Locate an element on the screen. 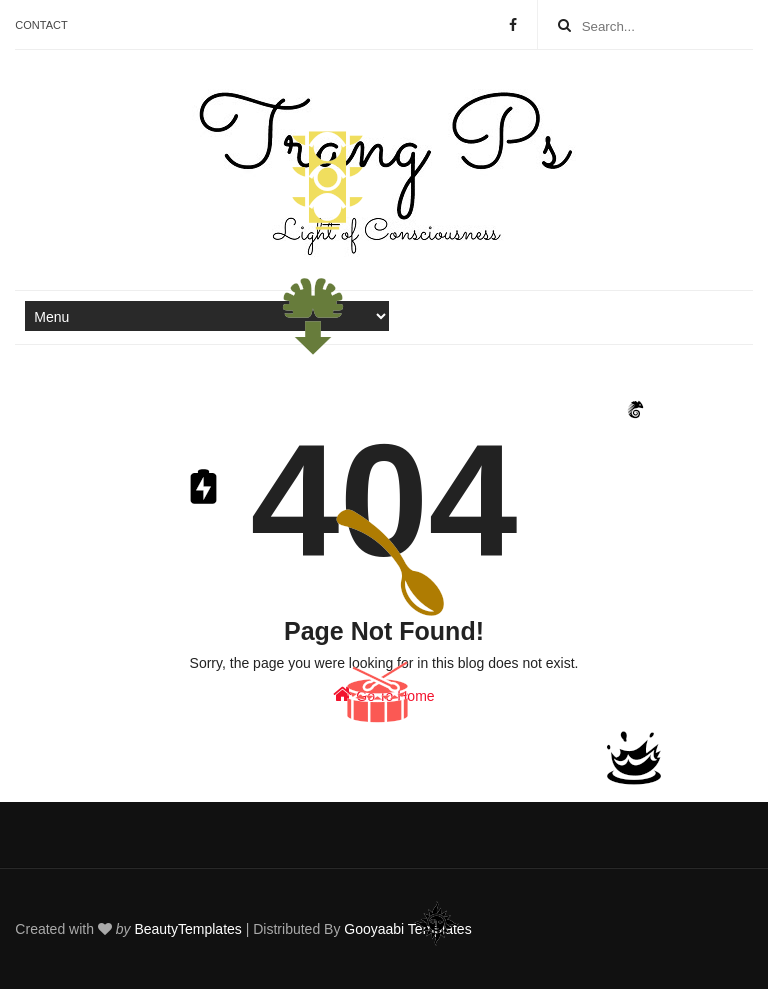 The image size is (768, 989). export or download your thoughts and notes is located at coordinates (313, 316).